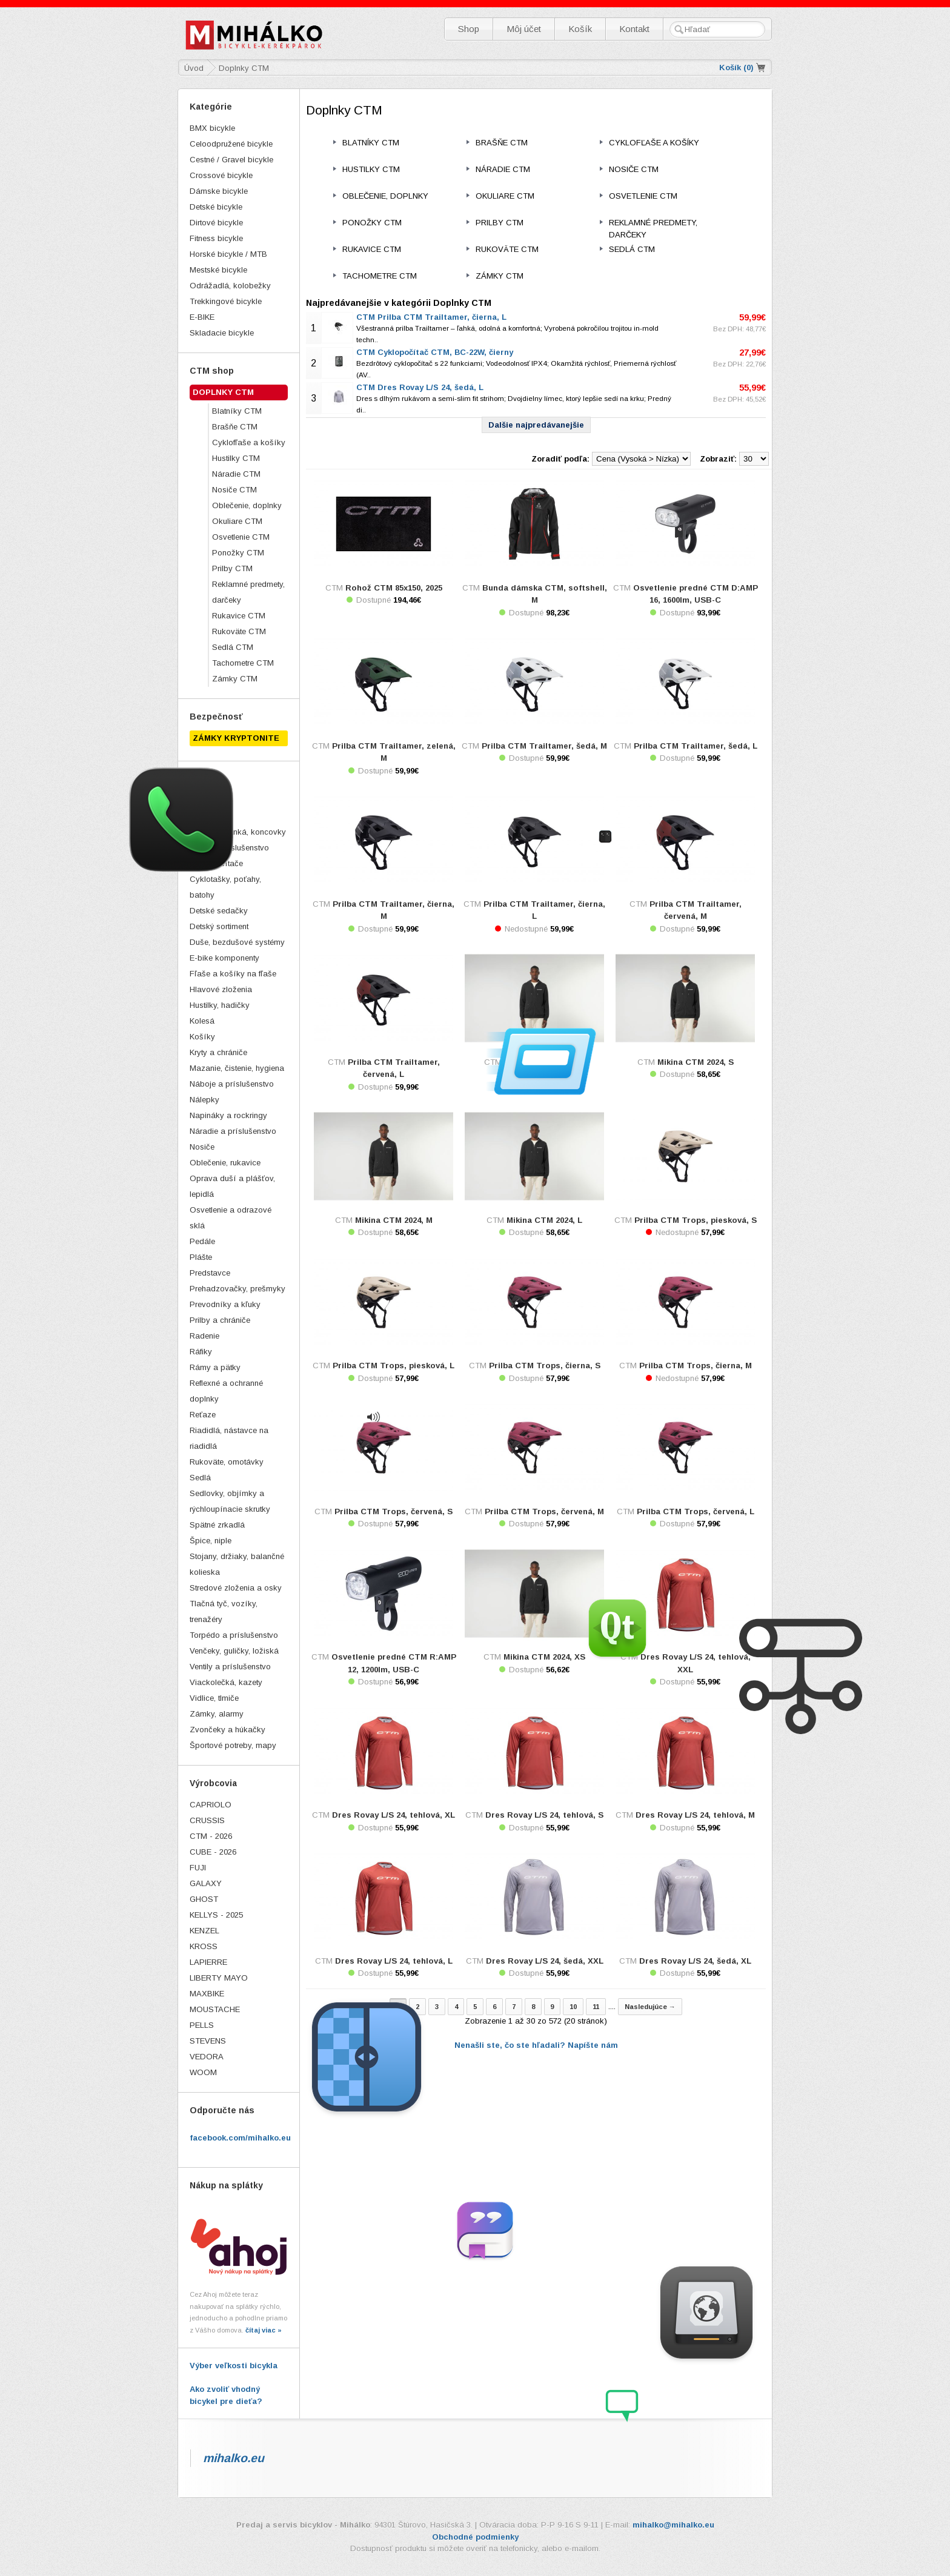  Describe the element at coordinates (485, 2230) in the screenshot. I see `open citations manager app` at that location.